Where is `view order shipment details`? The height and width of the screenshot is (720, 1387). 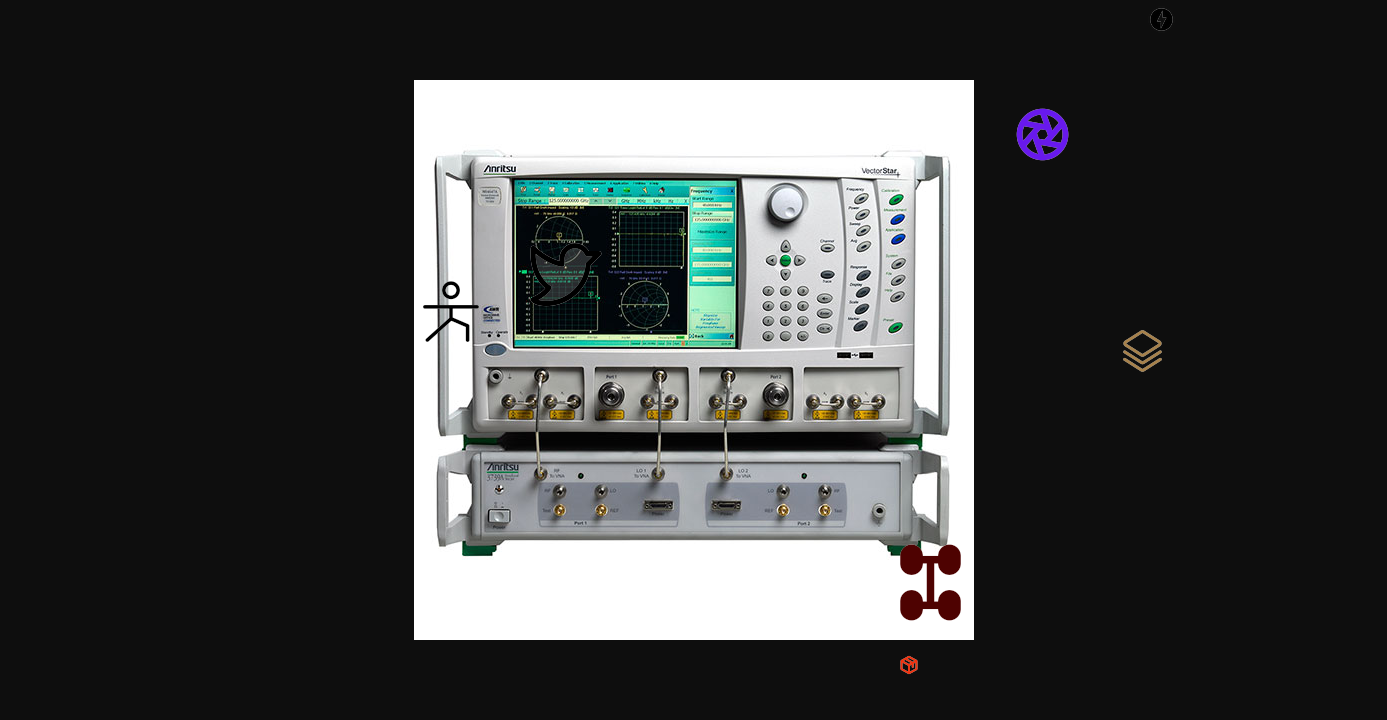 view order shipment details is located at coordinates (909, 665).